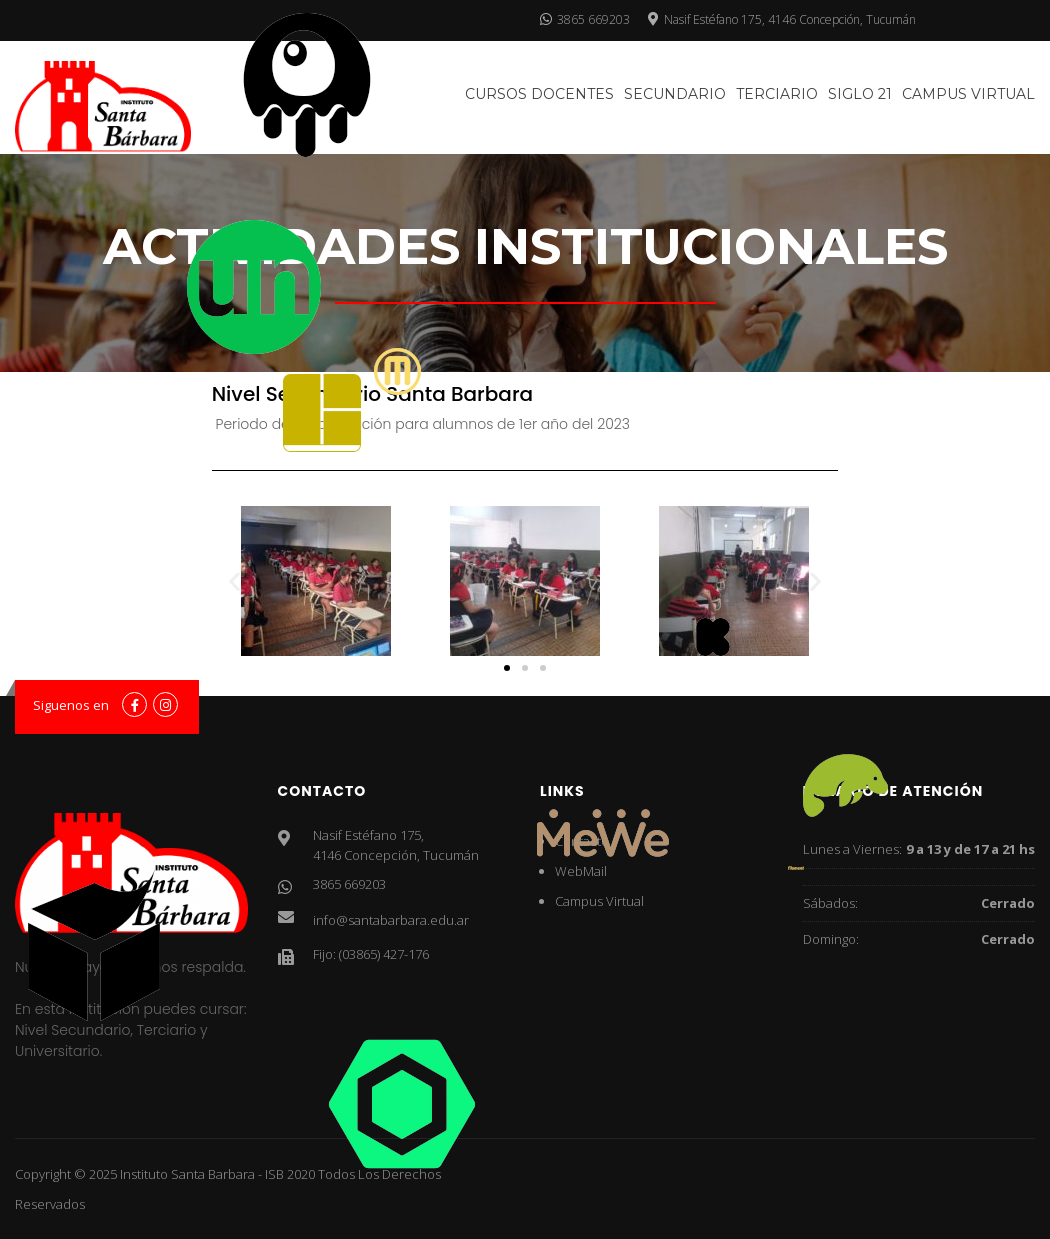 The image size is (1050, 1239). What do you see at coordinates (322, 413) in the screenshot?
I see `tmux terminal multiplexer logo` at bounding box center [322, 413].